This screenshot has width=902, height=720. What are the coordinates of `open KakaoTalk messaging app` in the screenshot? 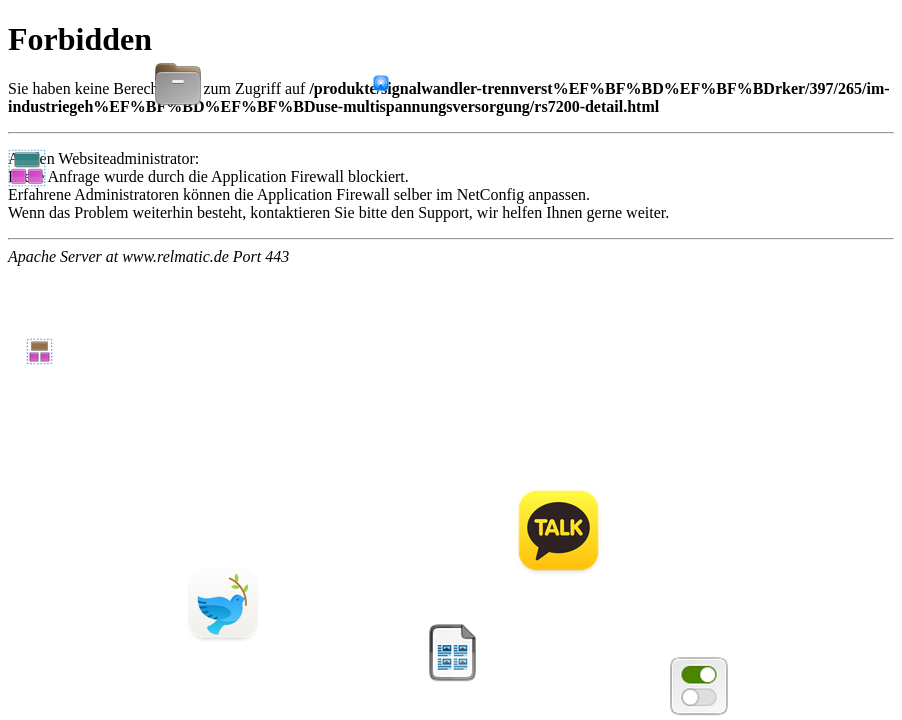 It's located at (558, 530).